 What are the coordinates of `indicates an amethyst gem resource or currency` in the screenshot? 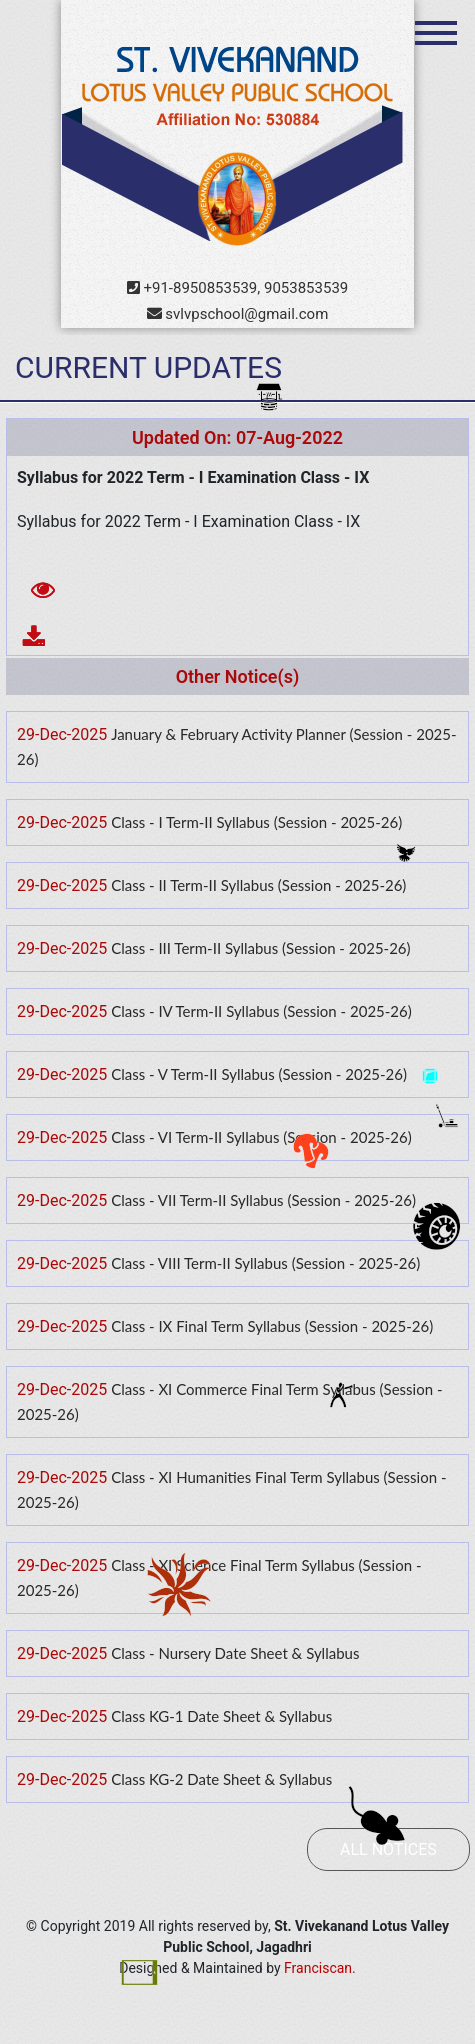 It's located at (430, 1076).